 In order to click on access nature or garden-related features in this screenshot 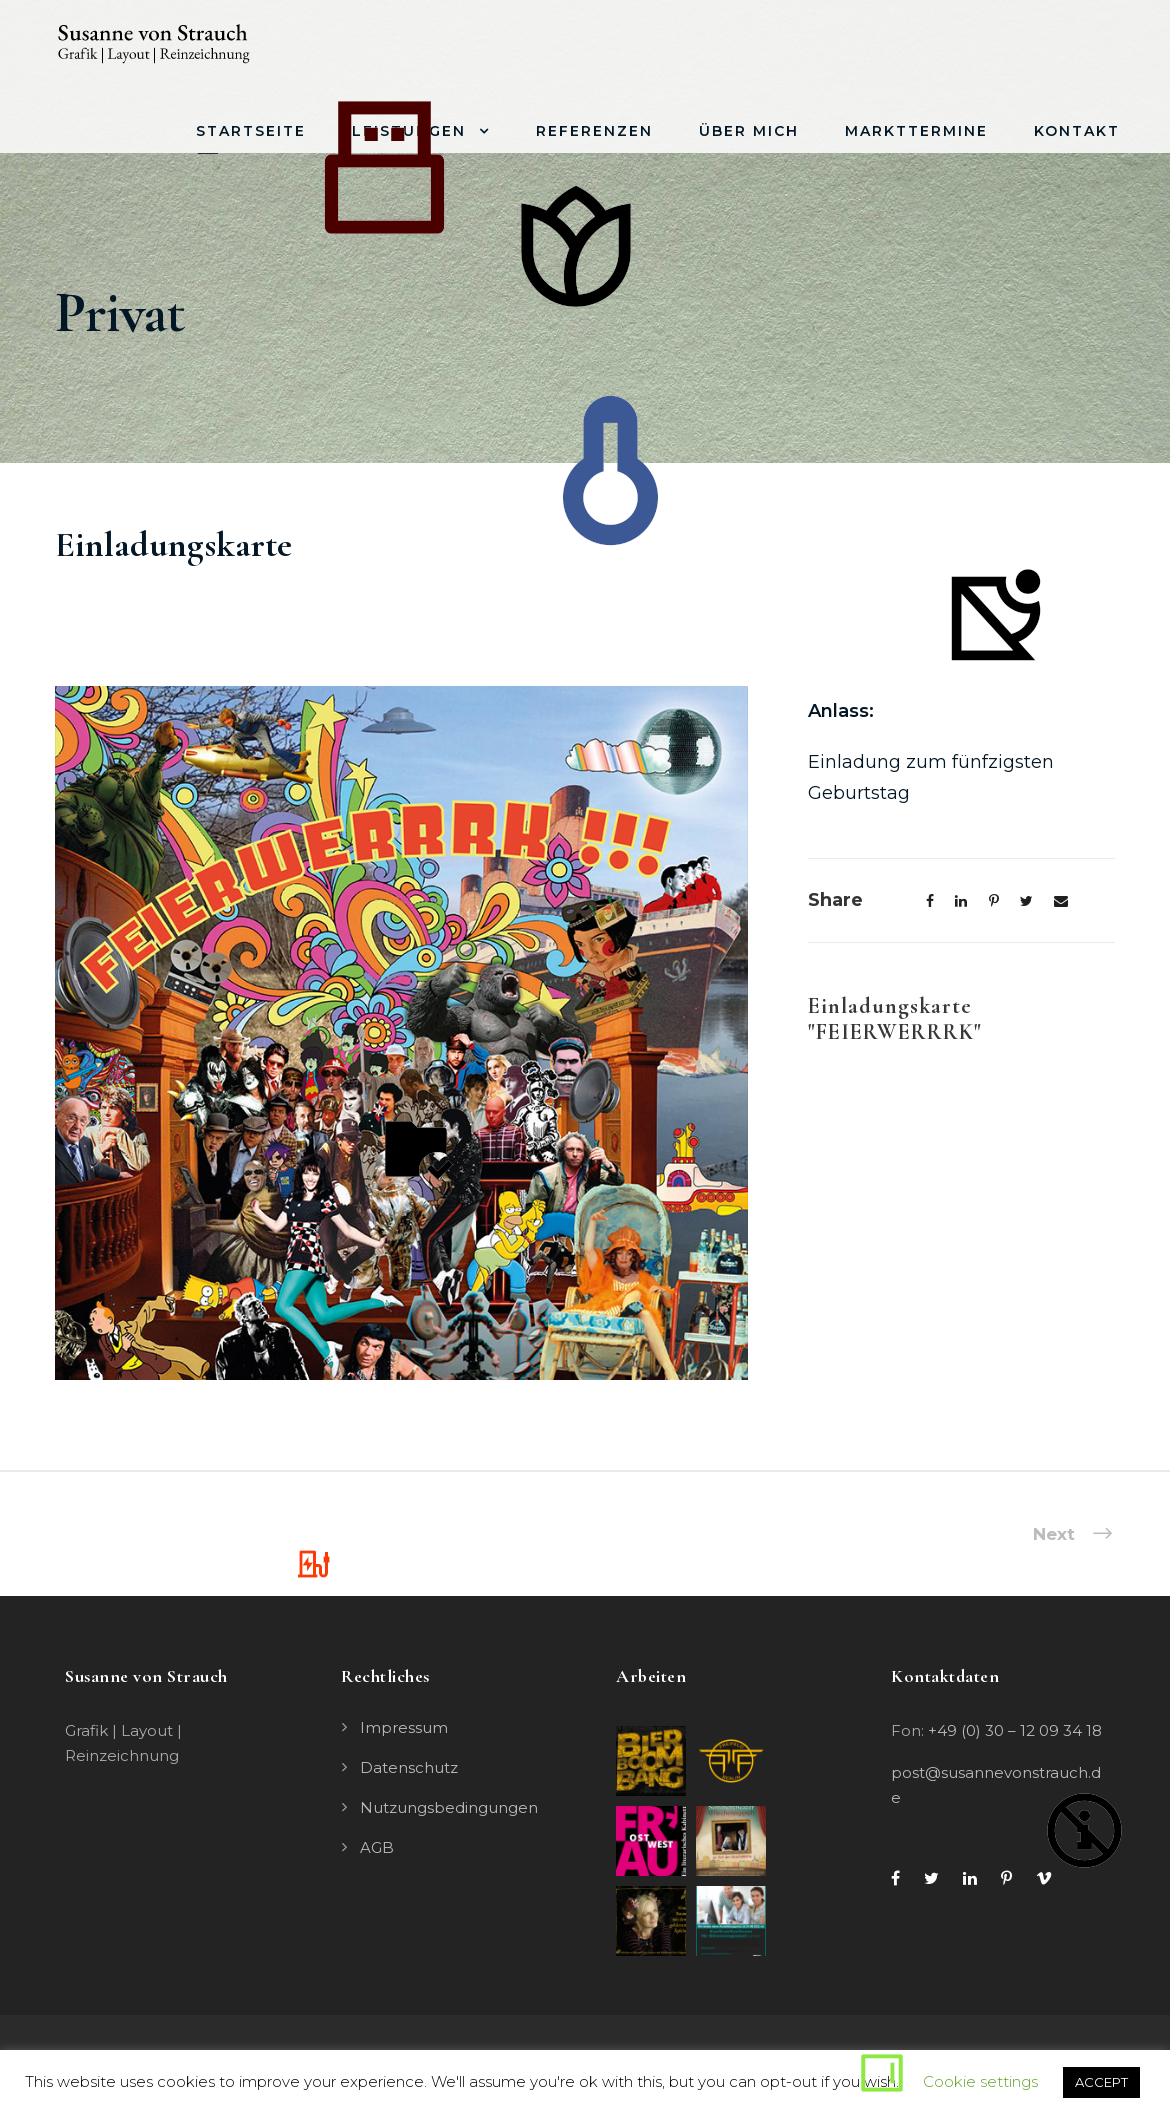, I will do `click(576, 246)`.